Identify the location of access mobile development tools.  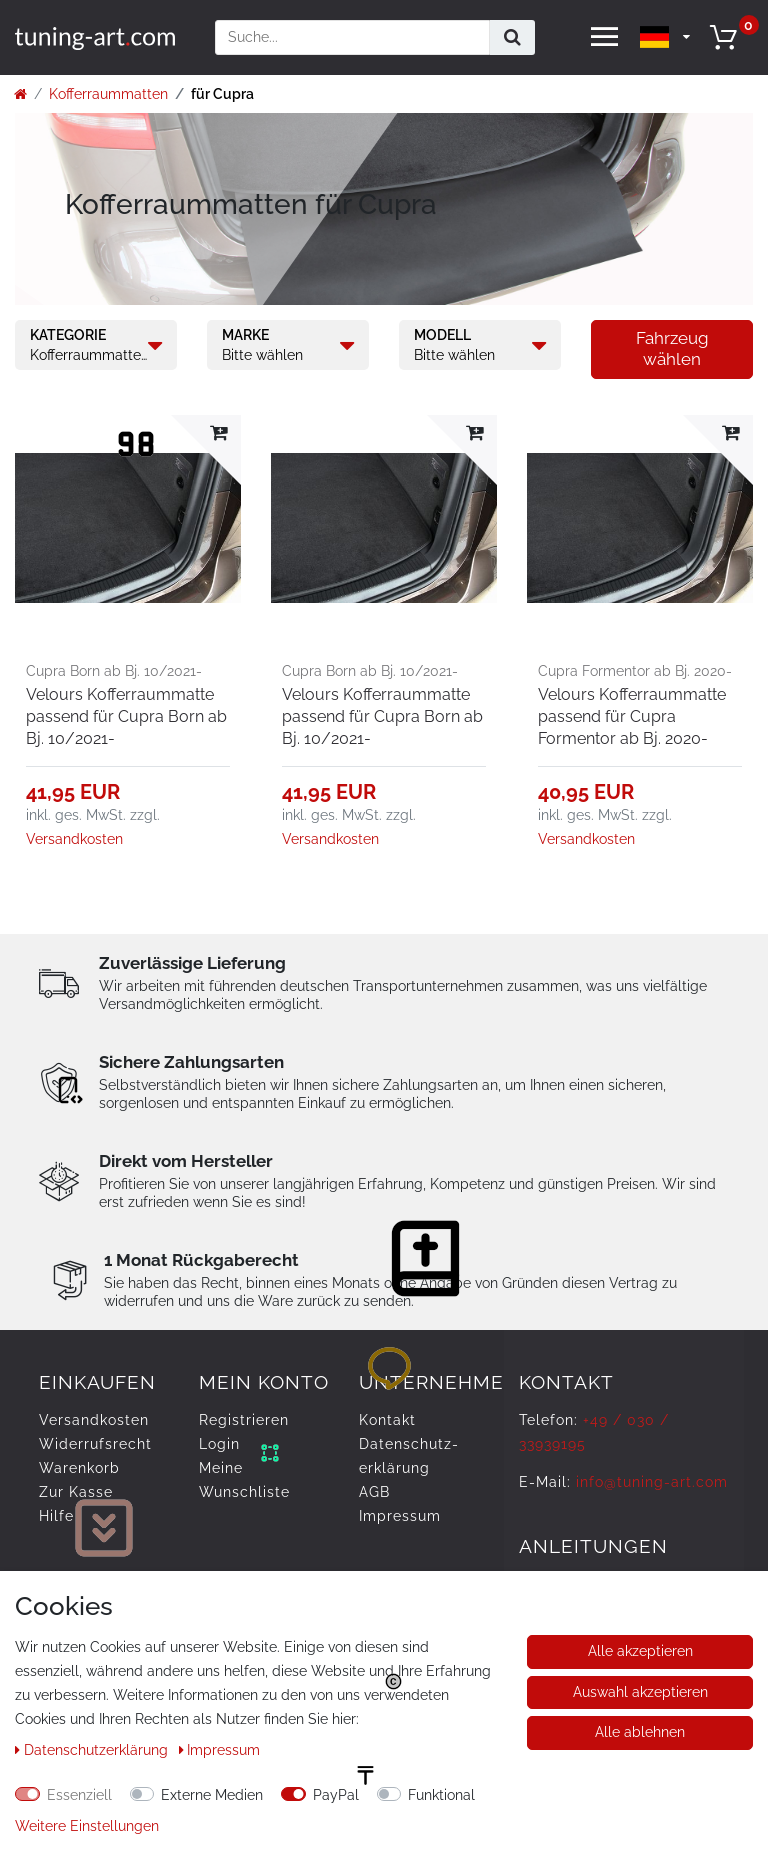
(68, 1090).